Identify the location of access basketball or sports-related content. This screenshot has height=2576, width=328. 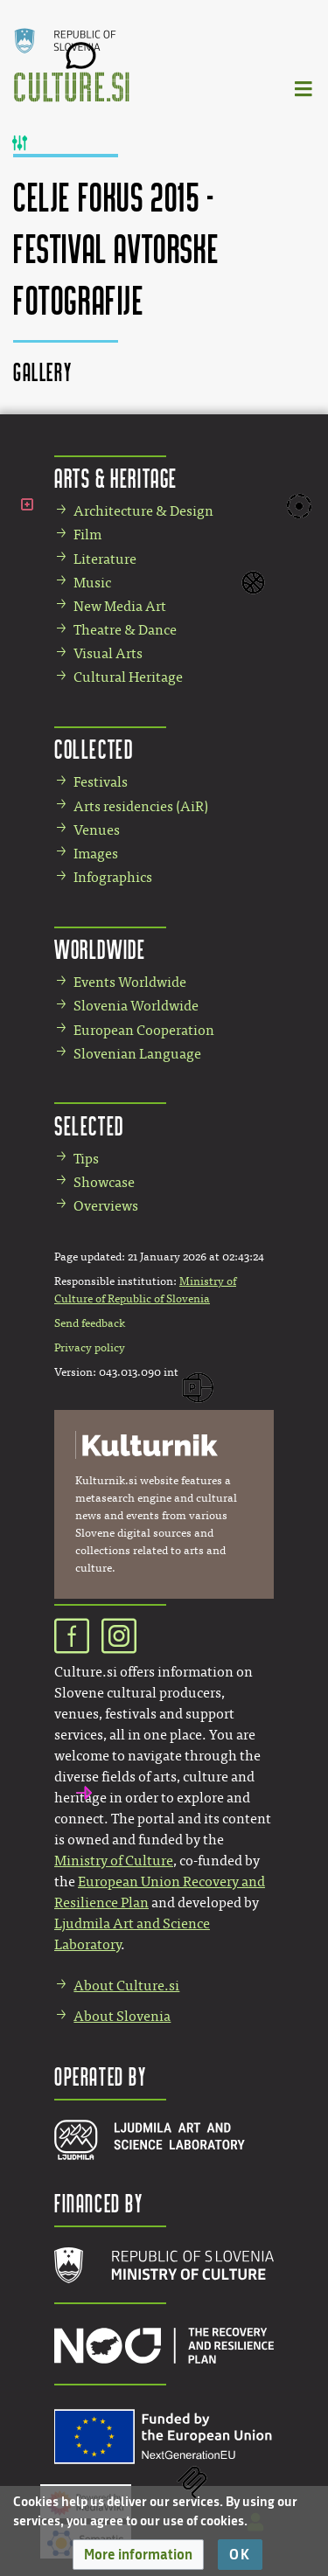
(253, 582).